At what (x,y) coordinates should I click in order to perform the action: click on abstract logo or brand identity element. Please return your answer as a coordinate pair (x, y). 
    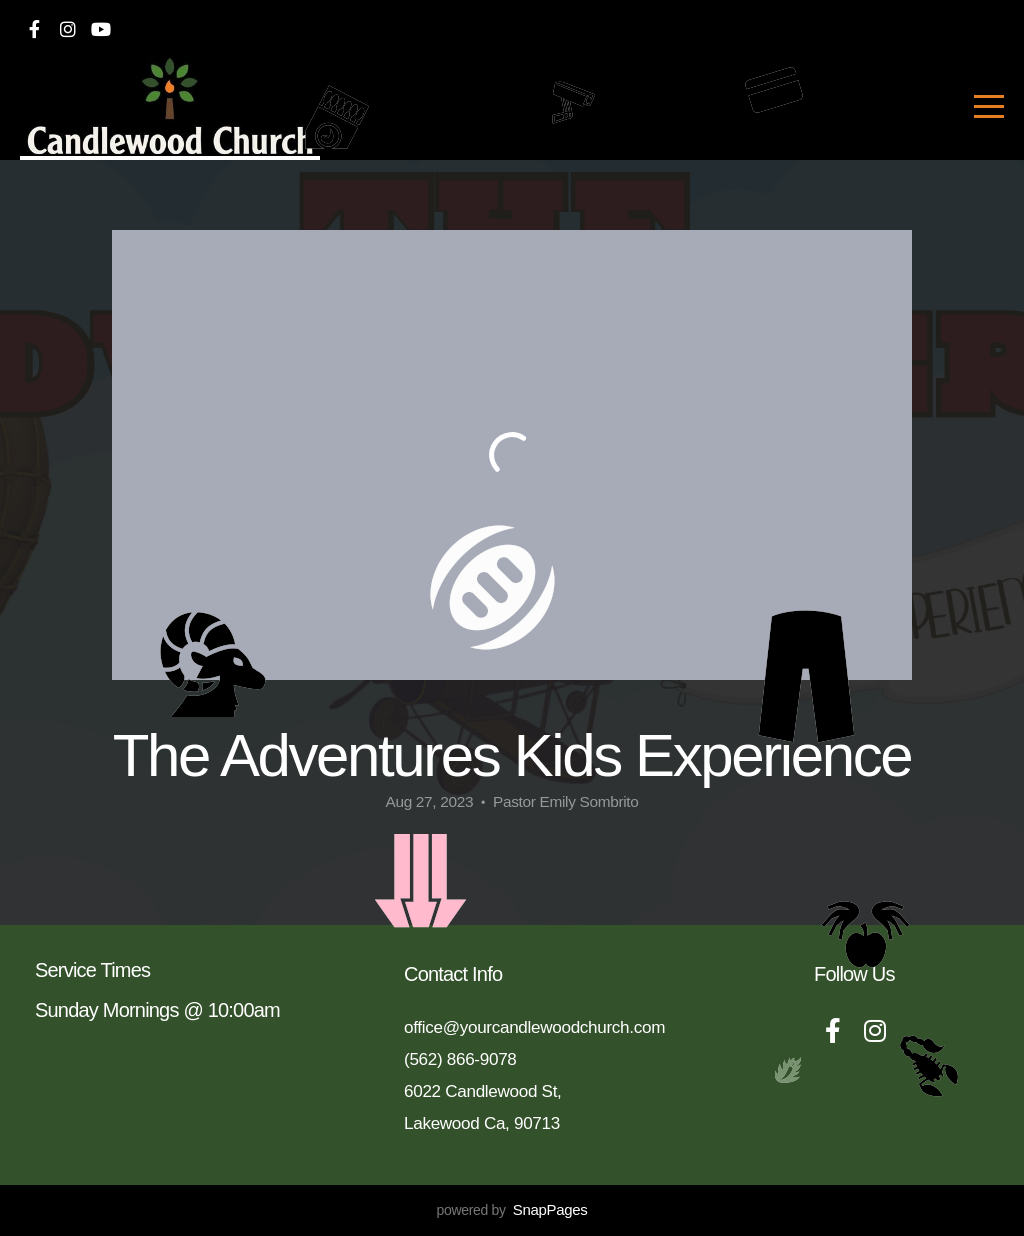
    Looking at the image, I should click on (492, 587).